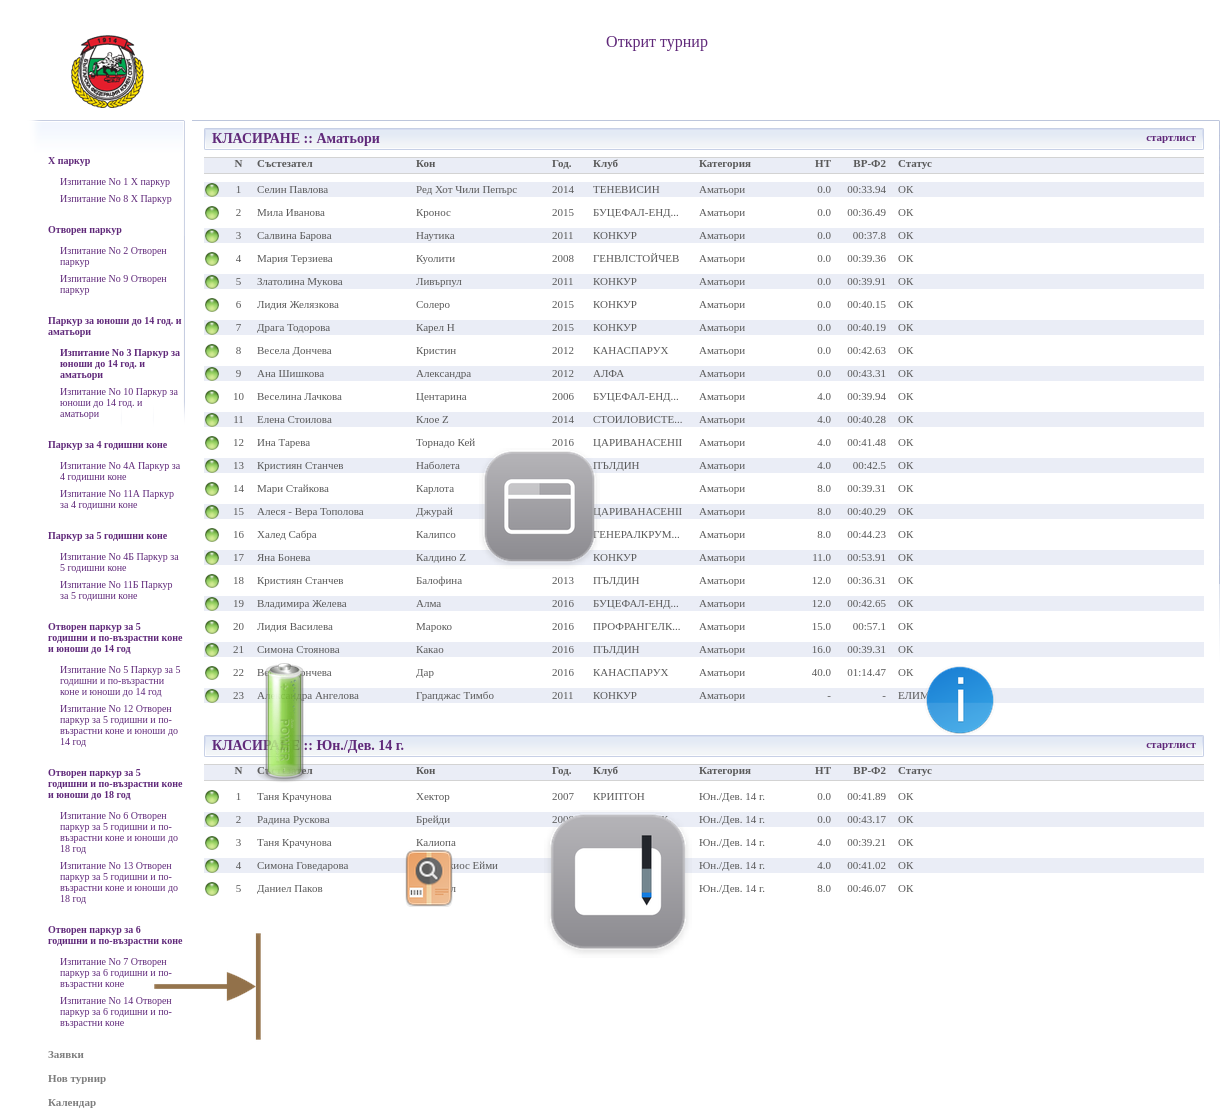  What do you see at coordinates (284, 723) in the screenshot?
I see `indicates battery is fully charged` at bounding box center [284, 723].